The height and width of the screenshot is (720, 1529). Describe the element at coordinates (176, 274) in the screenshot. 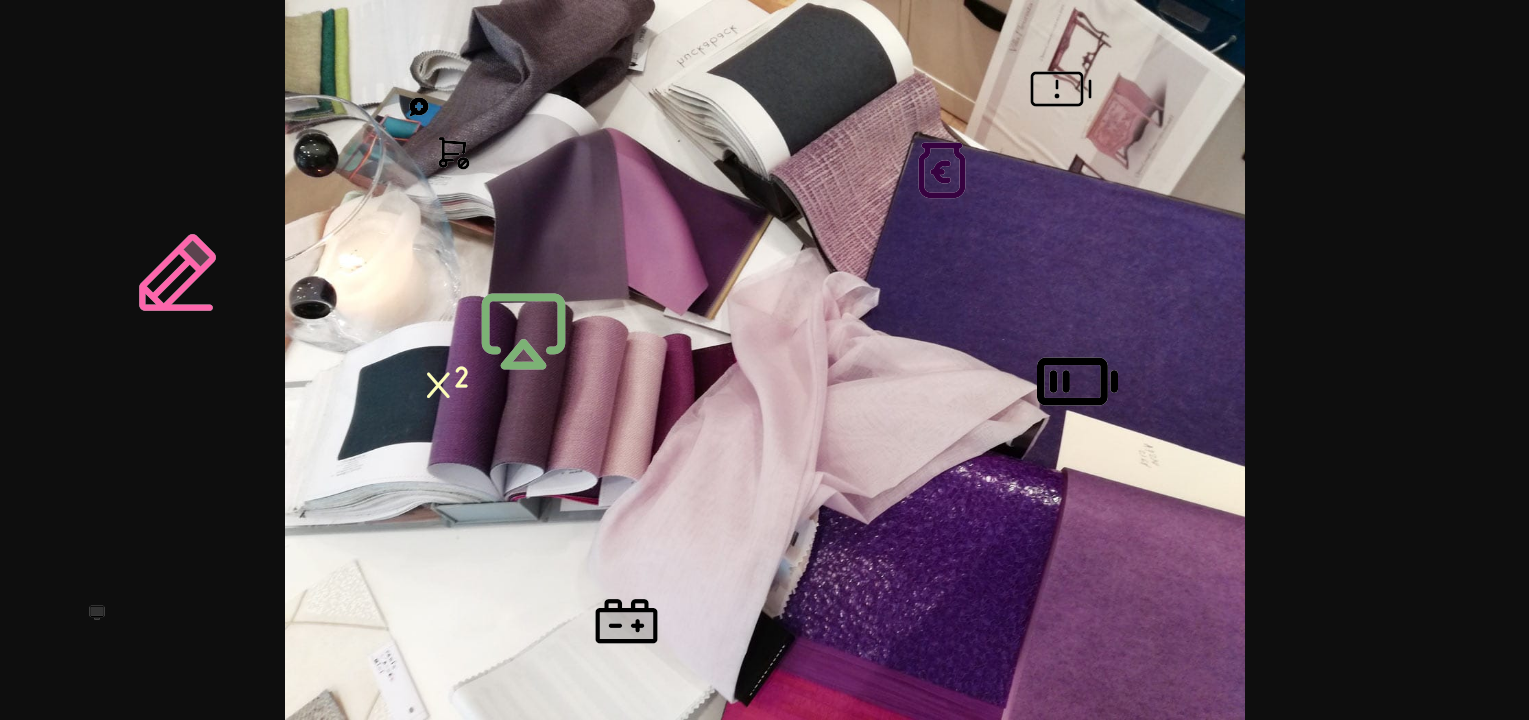

I see `edit text or content` at that location.